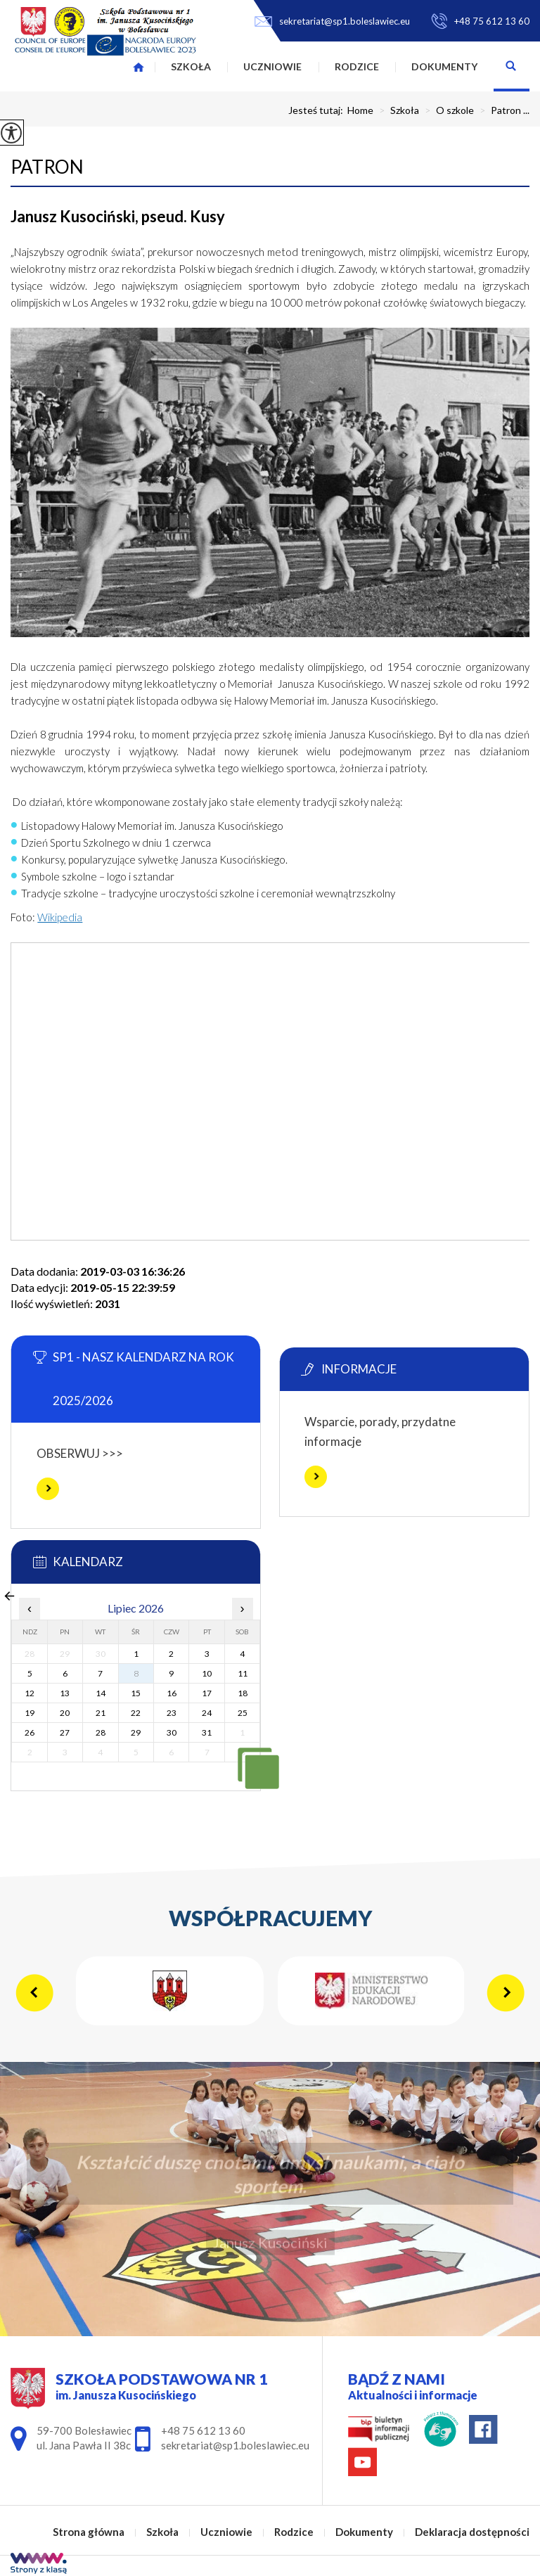  What do you see at coordinates (258, 1768) in the screenshot?
I see `copy to clipboard` at bounding box center [258, 1768].